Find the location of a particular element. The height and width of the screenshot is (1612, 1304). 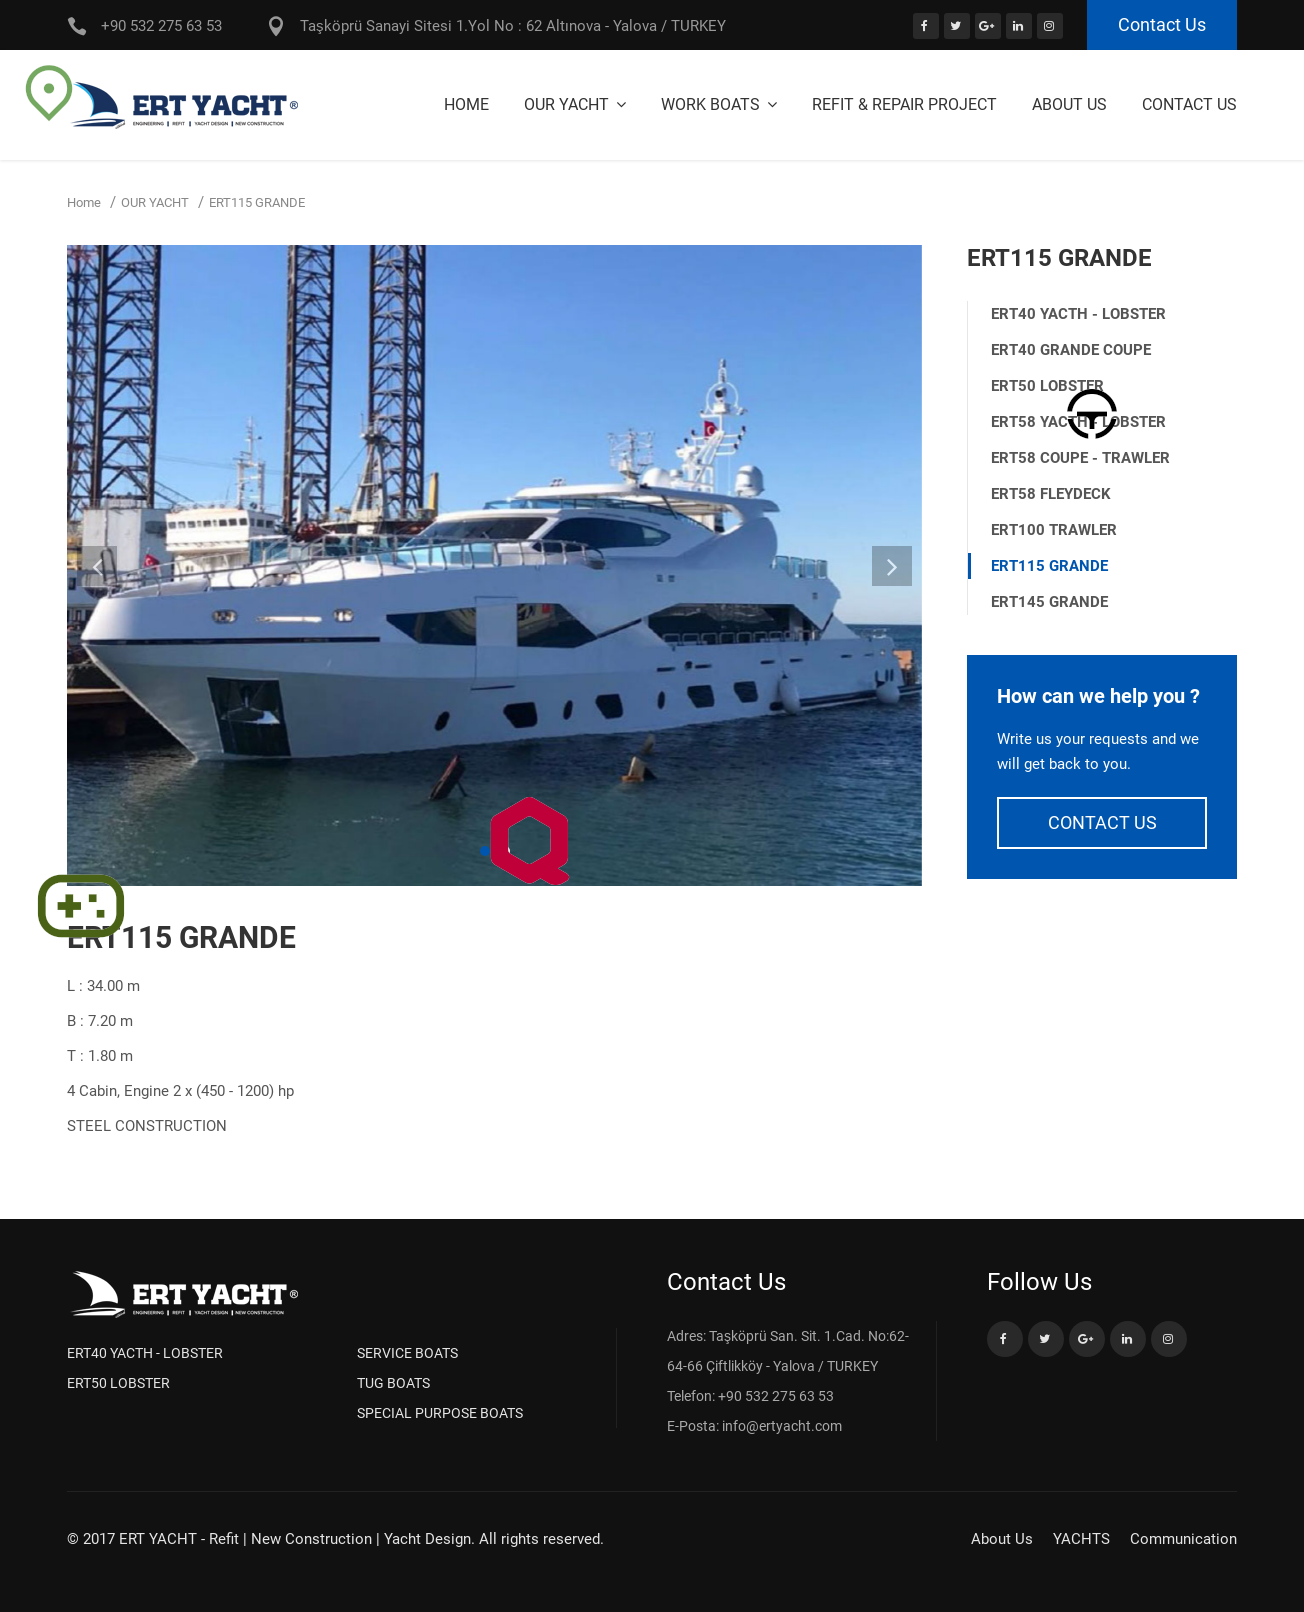

qubes os logo is located at coordinates (530, 841).